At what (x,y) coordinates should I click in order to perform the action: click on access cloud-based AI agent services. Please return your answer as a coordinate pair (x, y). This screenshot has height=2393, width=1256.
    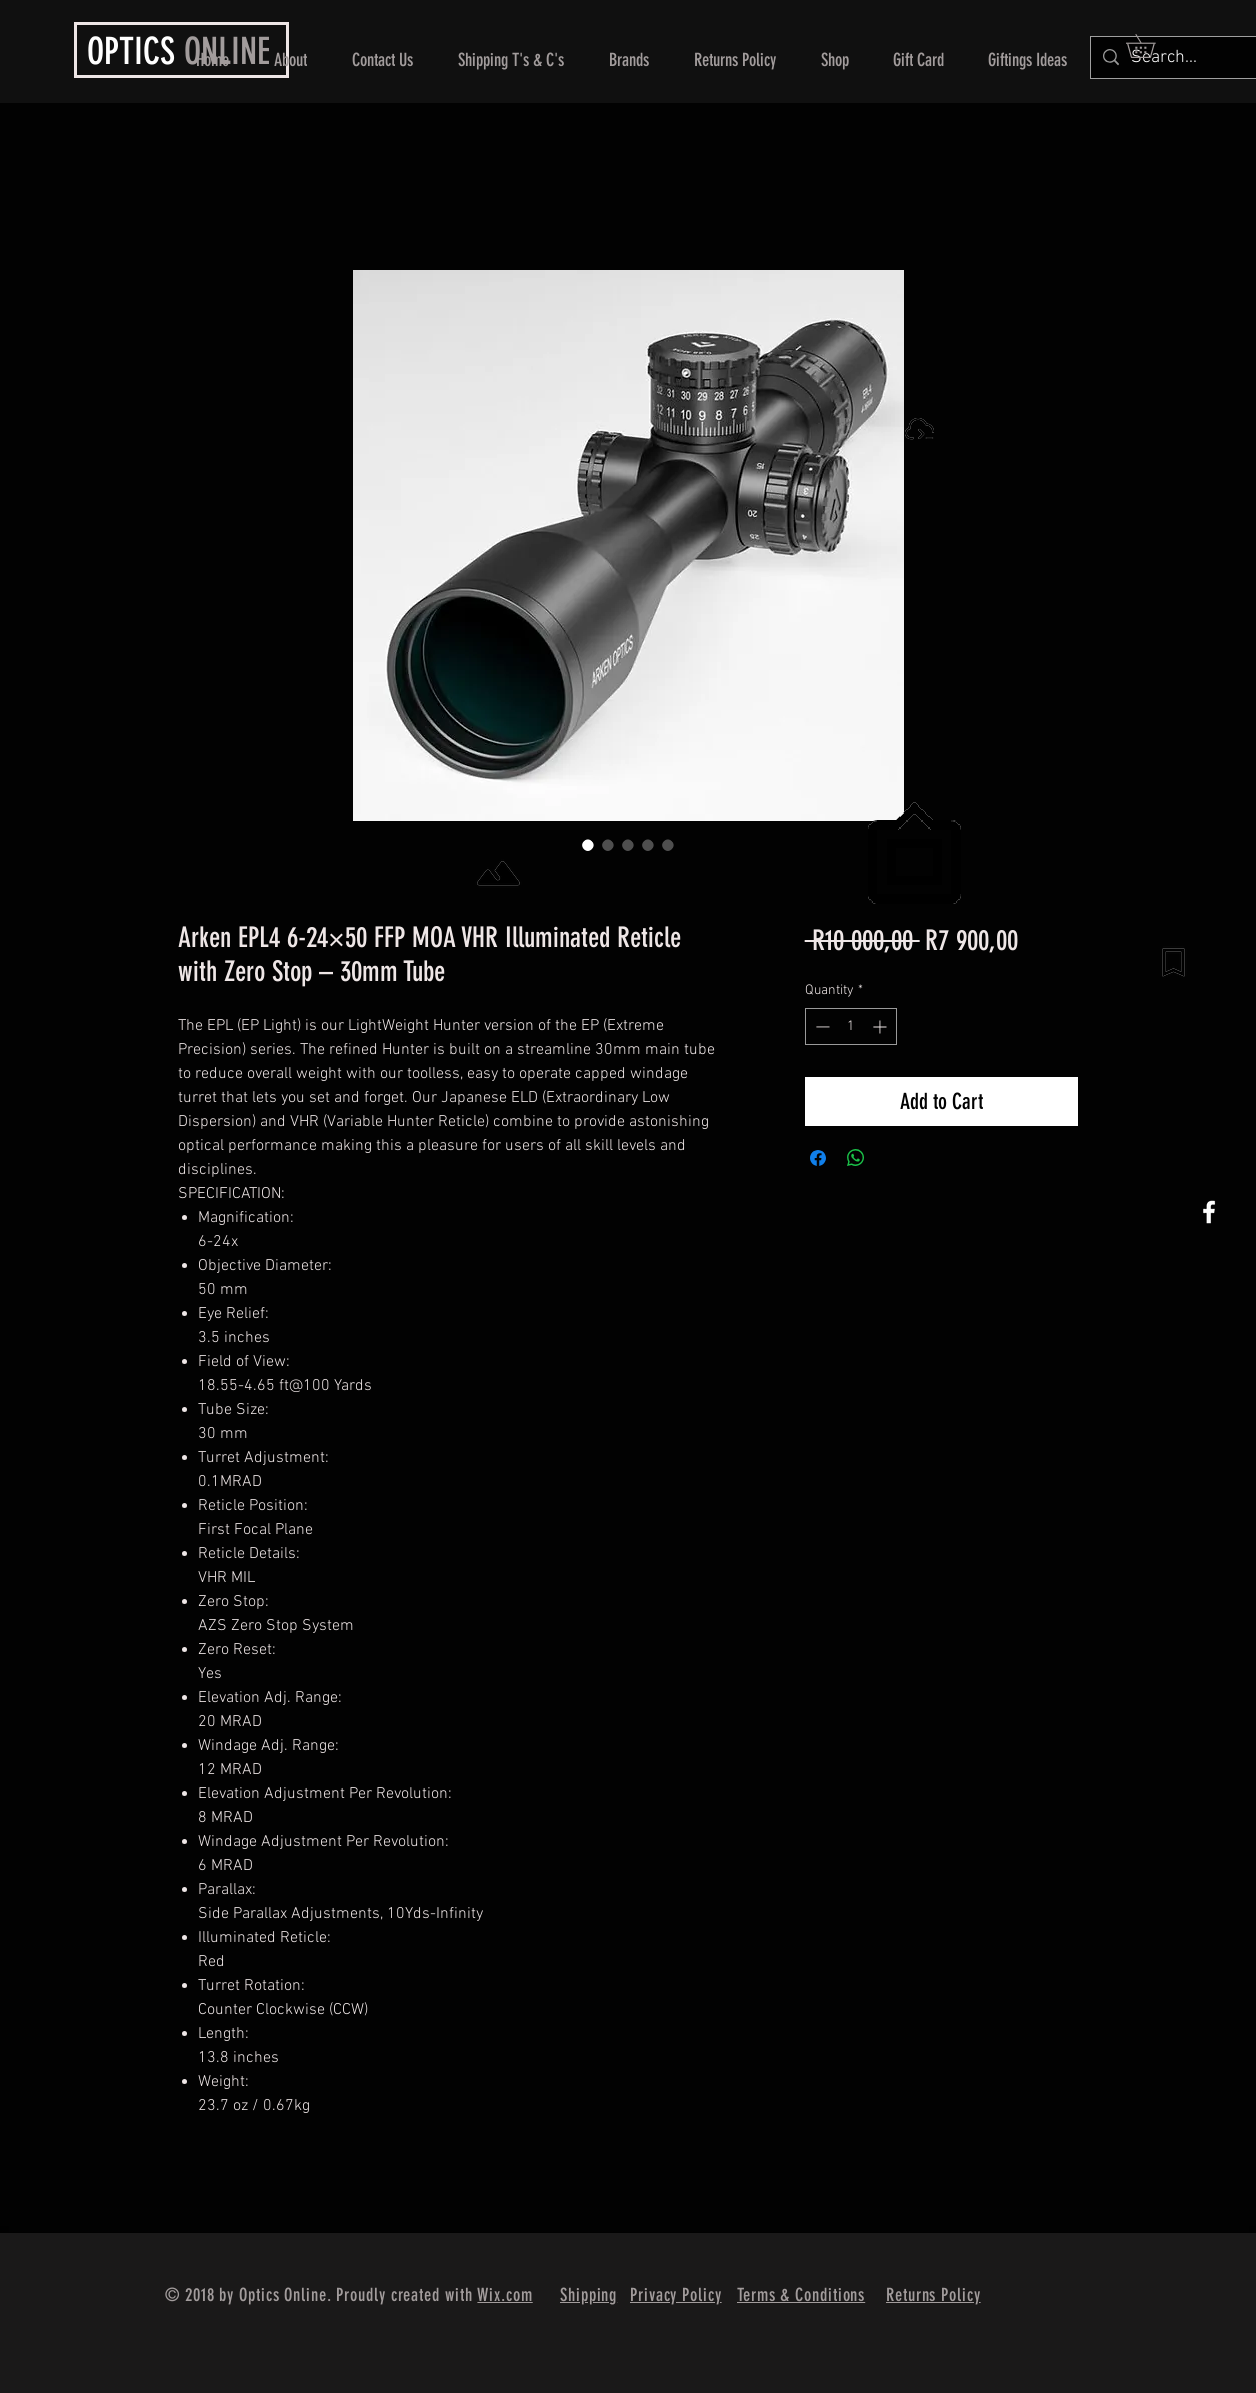
    Looking at the image, I should click on (919, 429).